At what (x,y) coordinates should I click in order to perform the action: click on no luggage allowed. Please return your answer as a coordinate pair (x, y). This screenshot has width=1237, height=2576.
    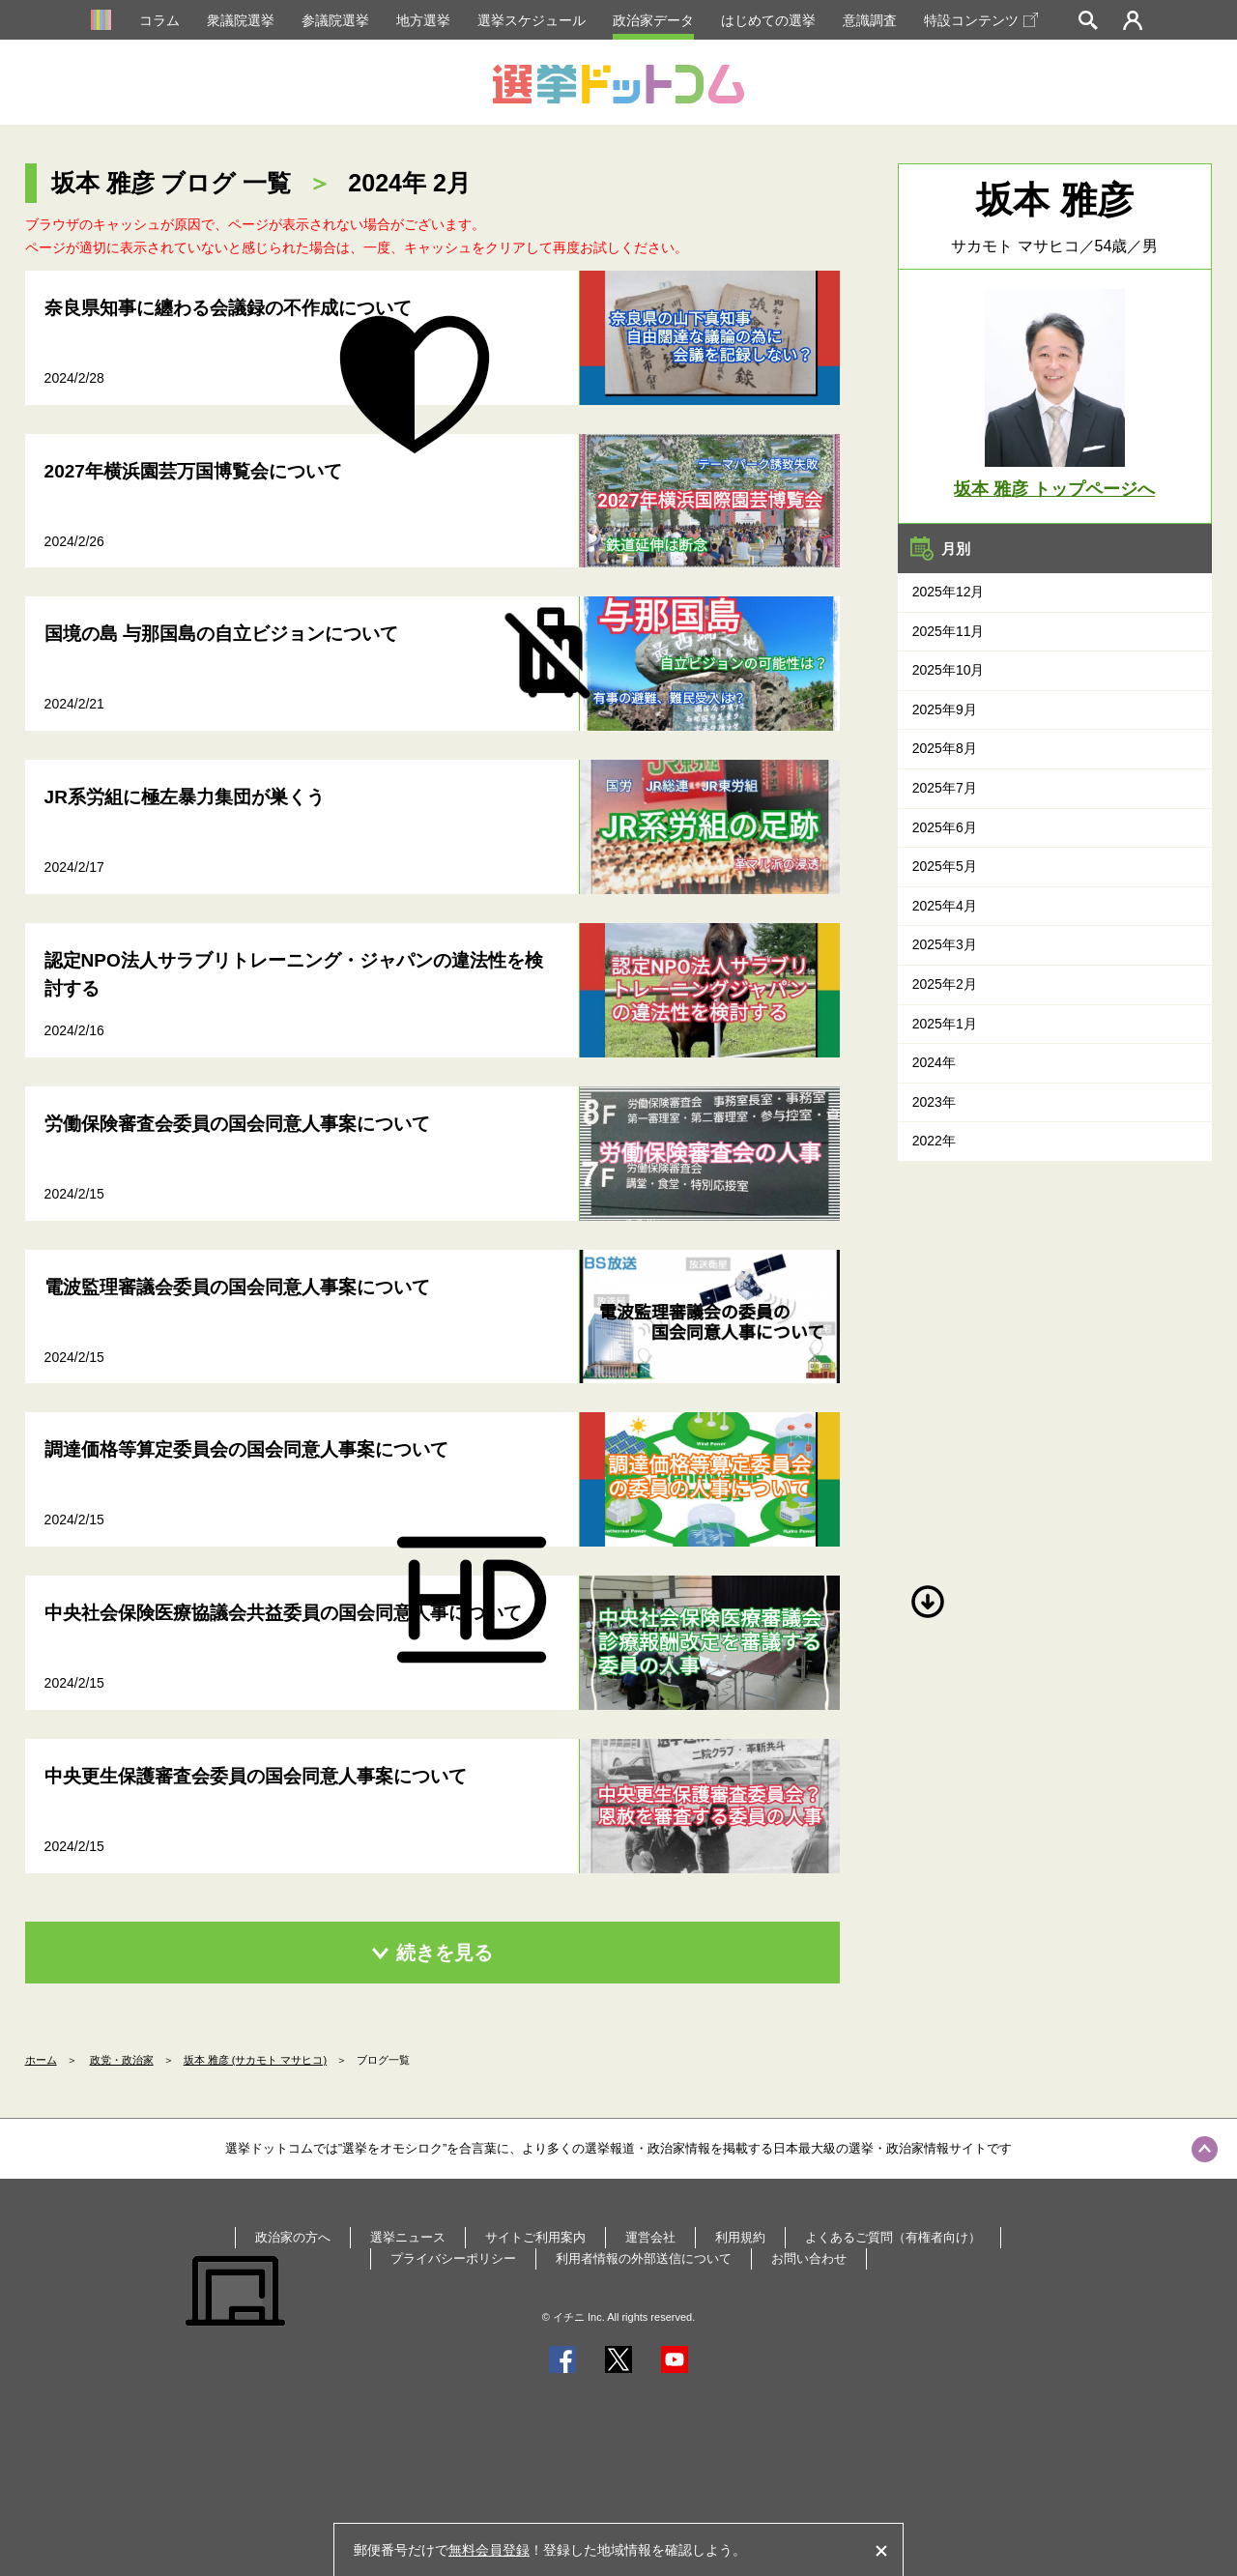
    Looking at the image, I should click on (551, 652).